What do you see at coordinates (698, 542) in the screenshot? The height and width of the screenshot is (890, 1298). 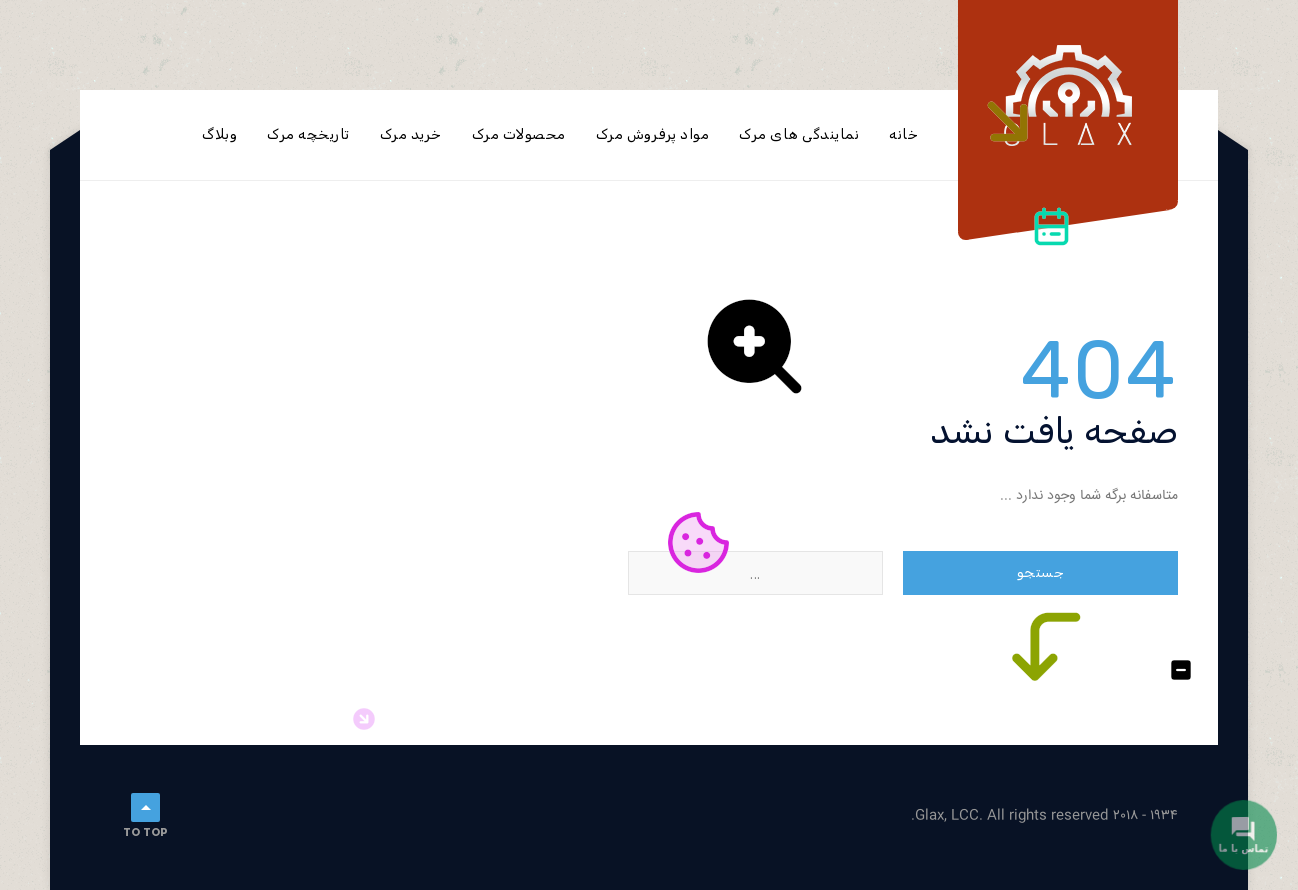 I see `manage cookie preferences and privacy settings` at bounding box center [698, 542].